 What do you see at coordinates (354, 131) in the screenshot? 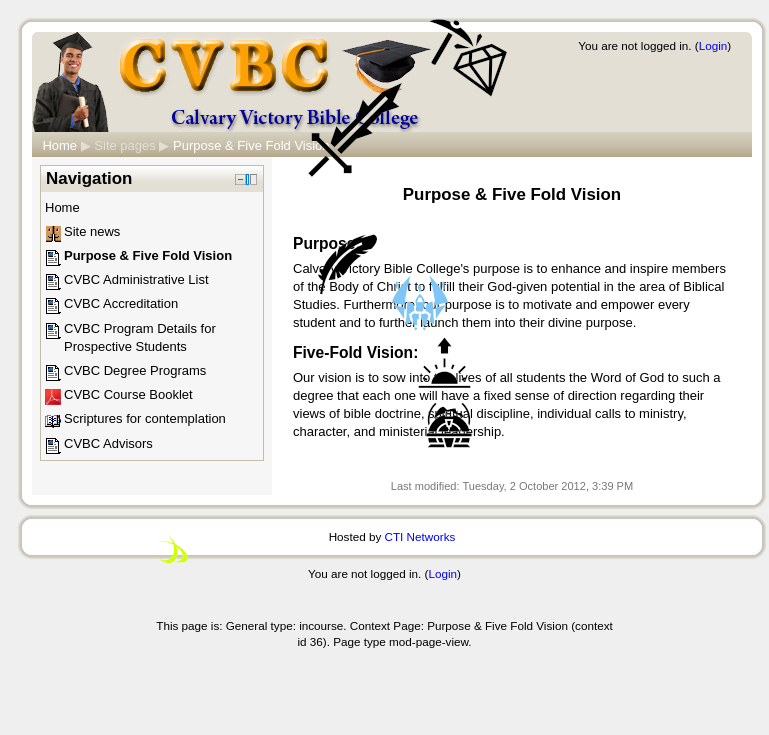
I see `equip a broken or shattered weapon` at bounding box center [354, 131].